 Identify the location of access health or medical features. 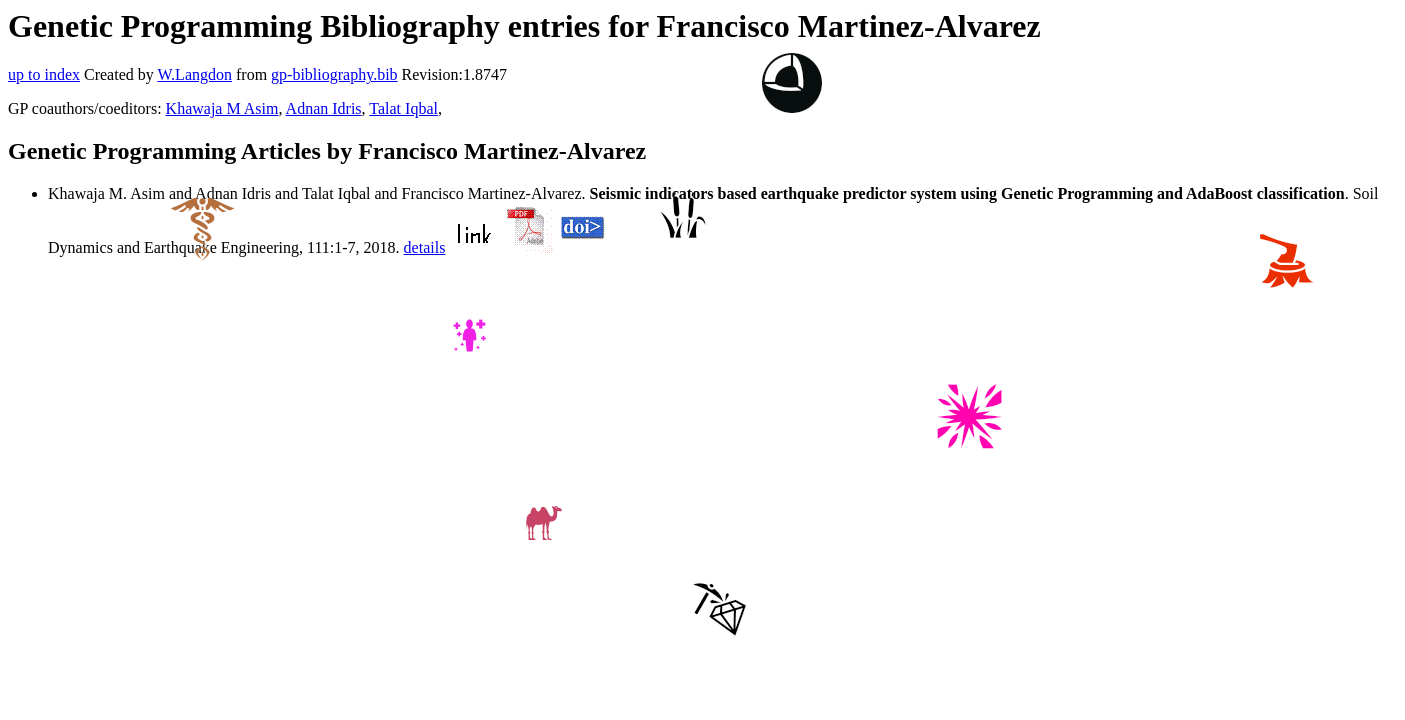
(202, 229).